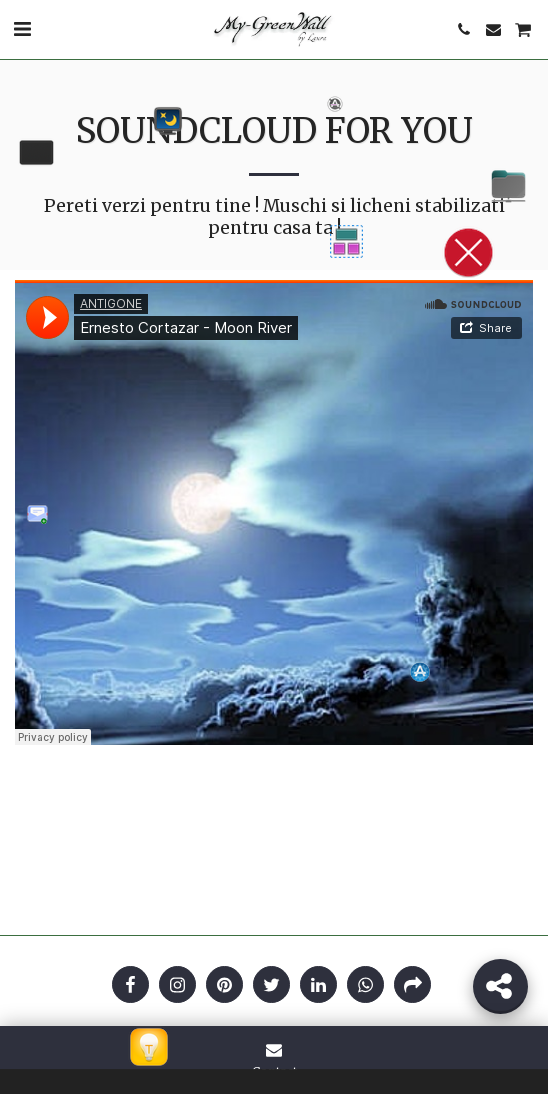  I want to click on compose a new email message, so click(37, 513).